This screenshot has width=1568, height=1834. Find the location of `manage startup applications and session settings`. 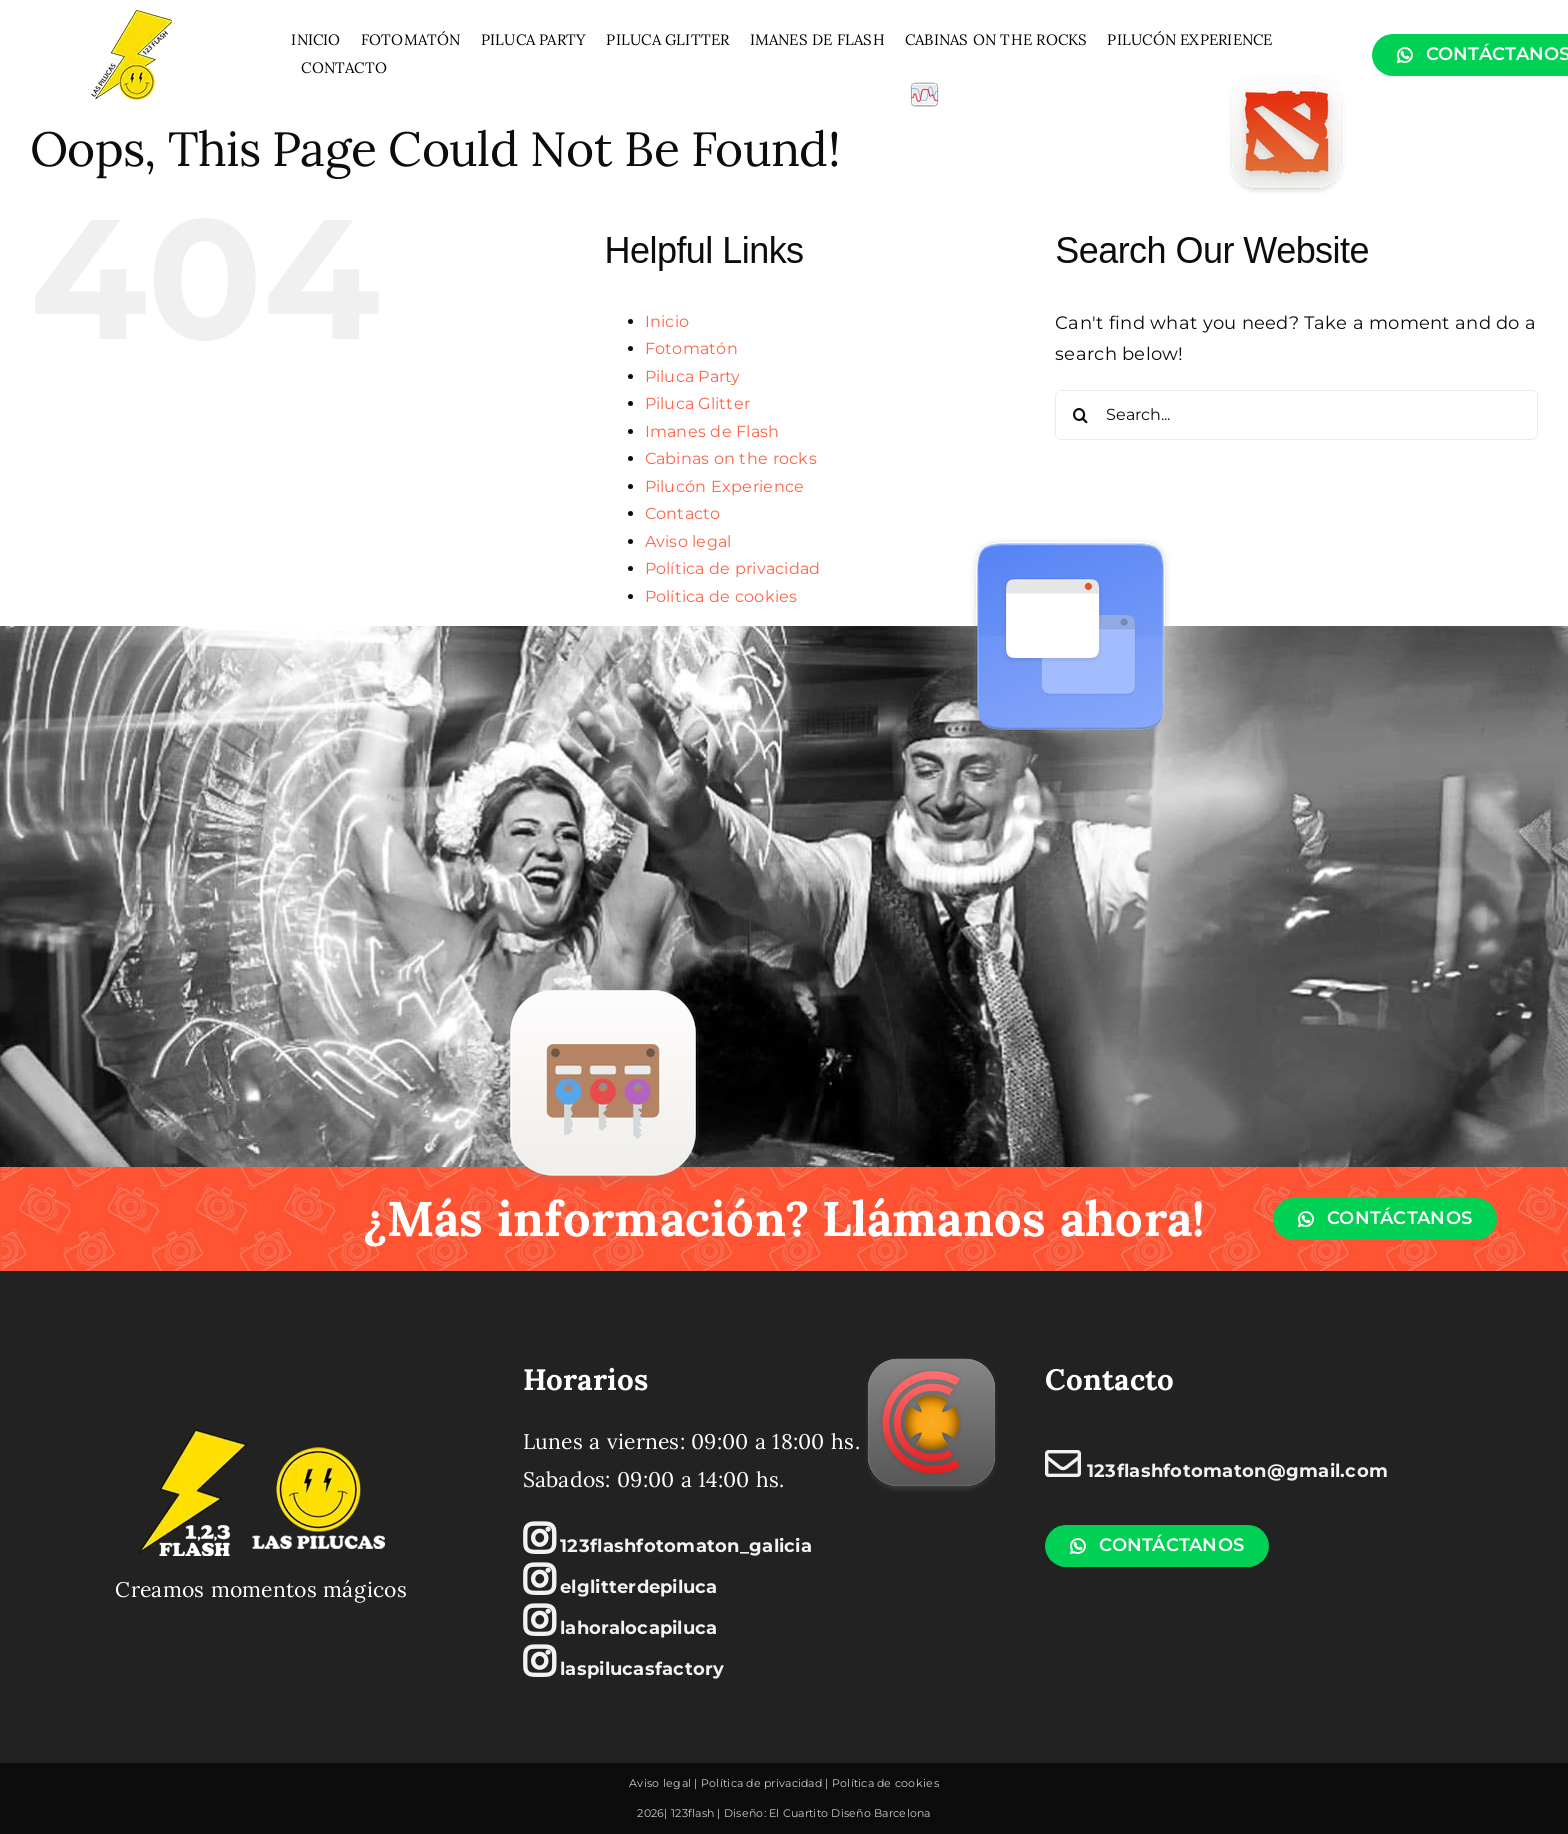

manage startup applications and session settings is located at coordinates (1070, 636).